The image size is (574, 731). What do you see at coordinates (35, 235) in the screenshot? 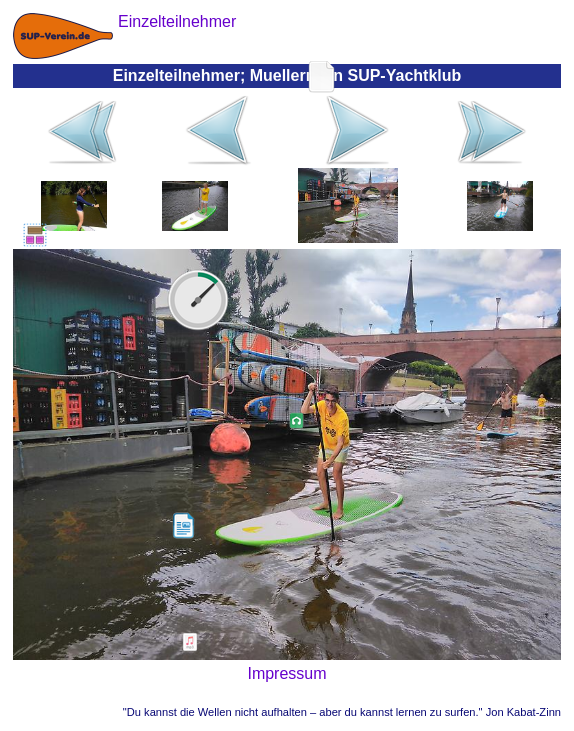
I see `select all items in the current view` at bounding box center [35, 235].